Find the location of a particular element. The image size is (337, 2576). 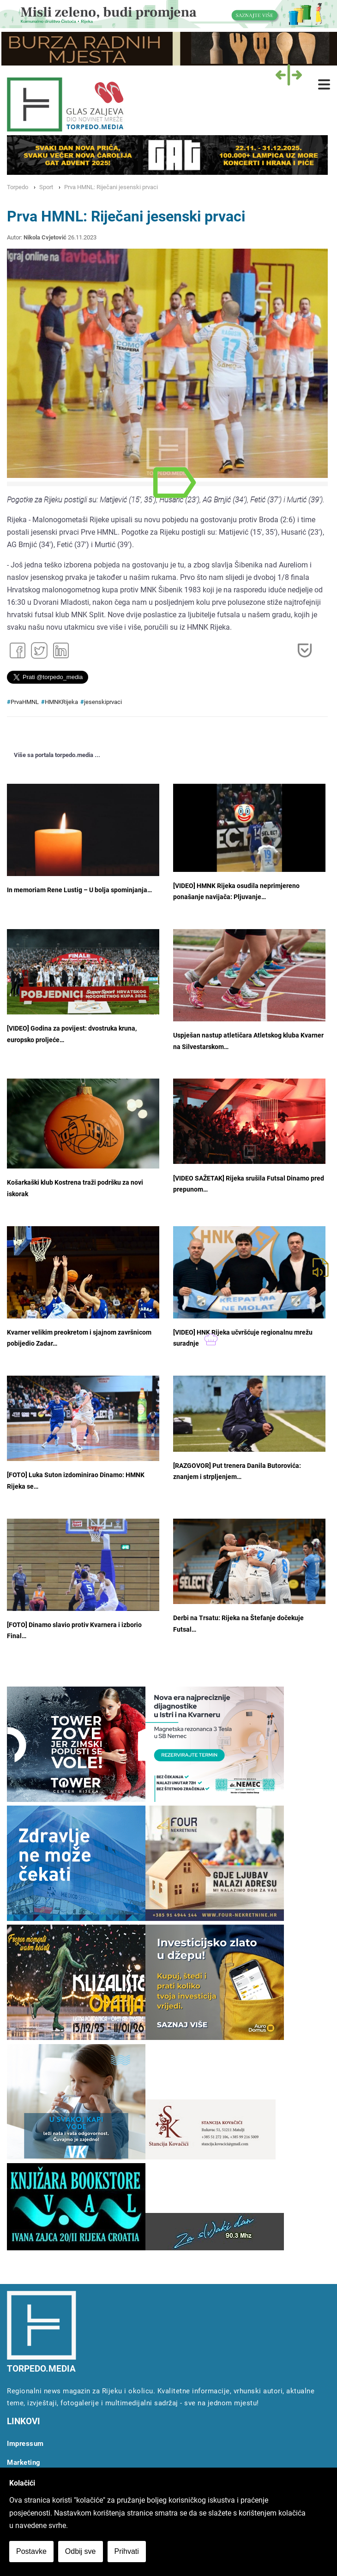

add a tag or label to an item is located at coordinates (173, 483).